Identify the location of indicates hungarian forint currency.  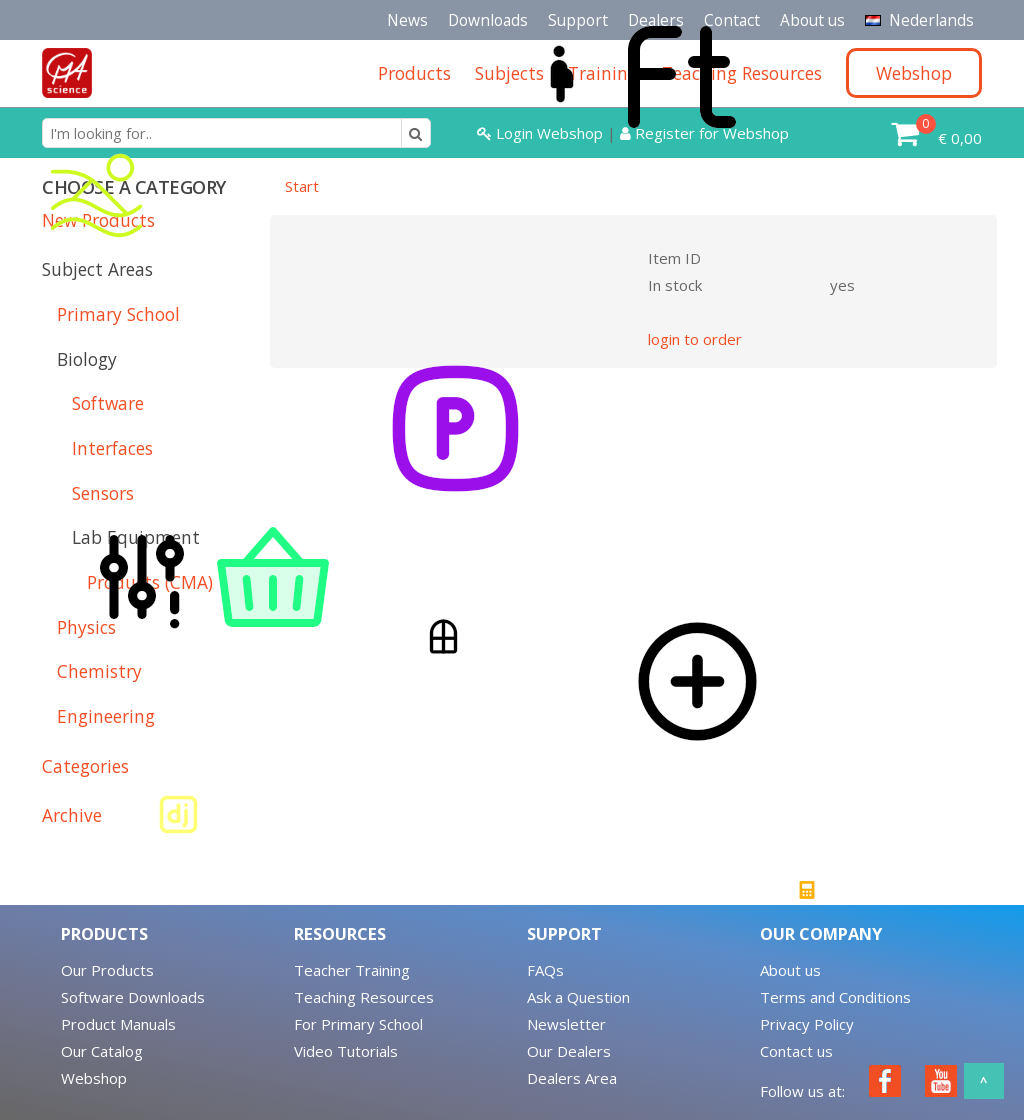
(682, 80).